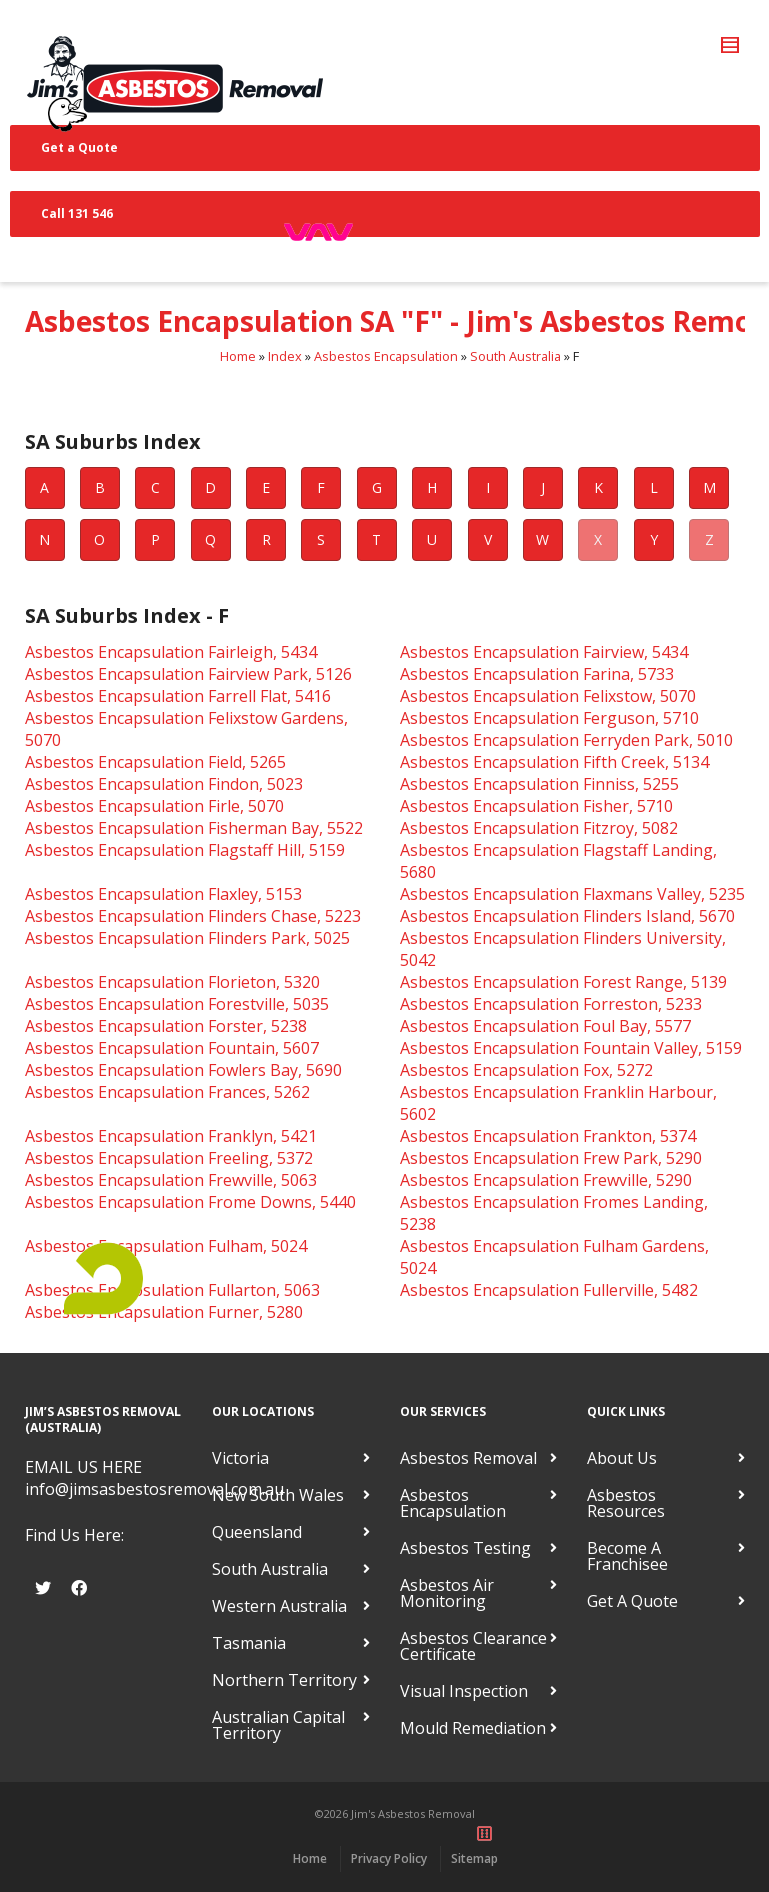 Image resolution: width=769 pixels, height=1892 pixels. I want to click on indicates a dice roll result of six, so click(484, 1833).